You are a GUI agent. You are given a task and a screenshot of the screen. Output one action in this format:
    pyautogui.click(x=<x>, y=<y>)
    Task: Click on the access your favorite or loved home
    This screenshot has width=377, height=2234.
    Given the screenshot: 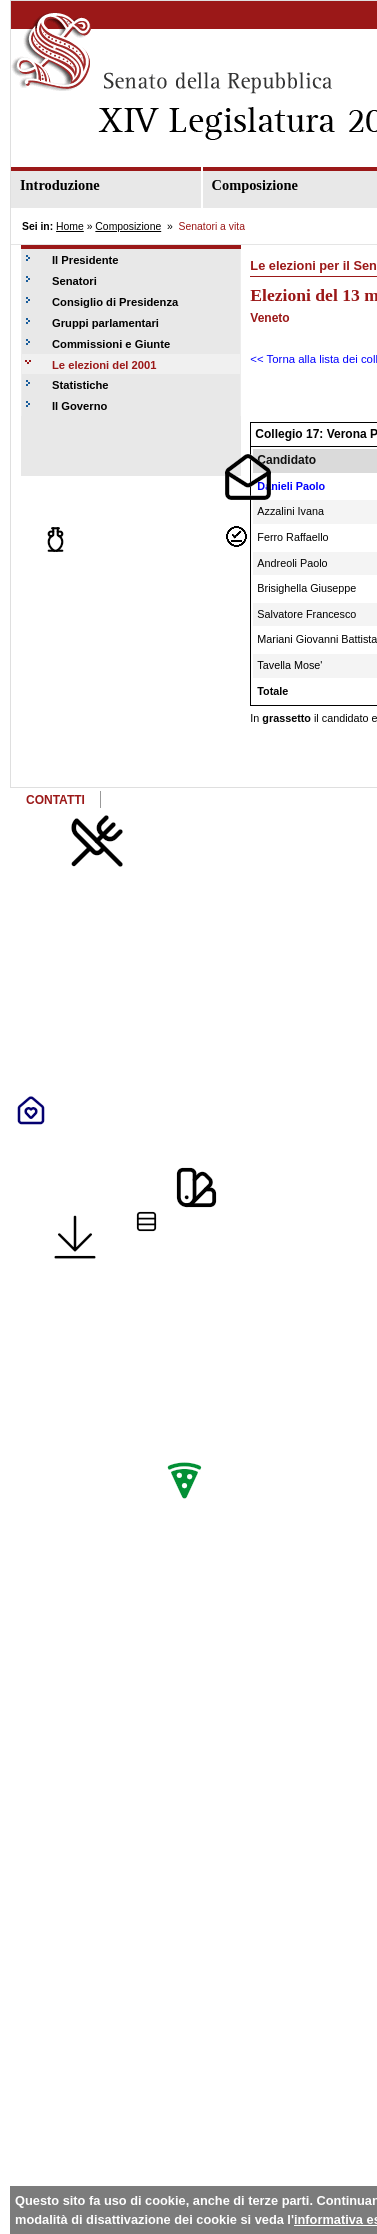 What is the action you would take?
    pyautogui.click(x=31, y=1111)
    